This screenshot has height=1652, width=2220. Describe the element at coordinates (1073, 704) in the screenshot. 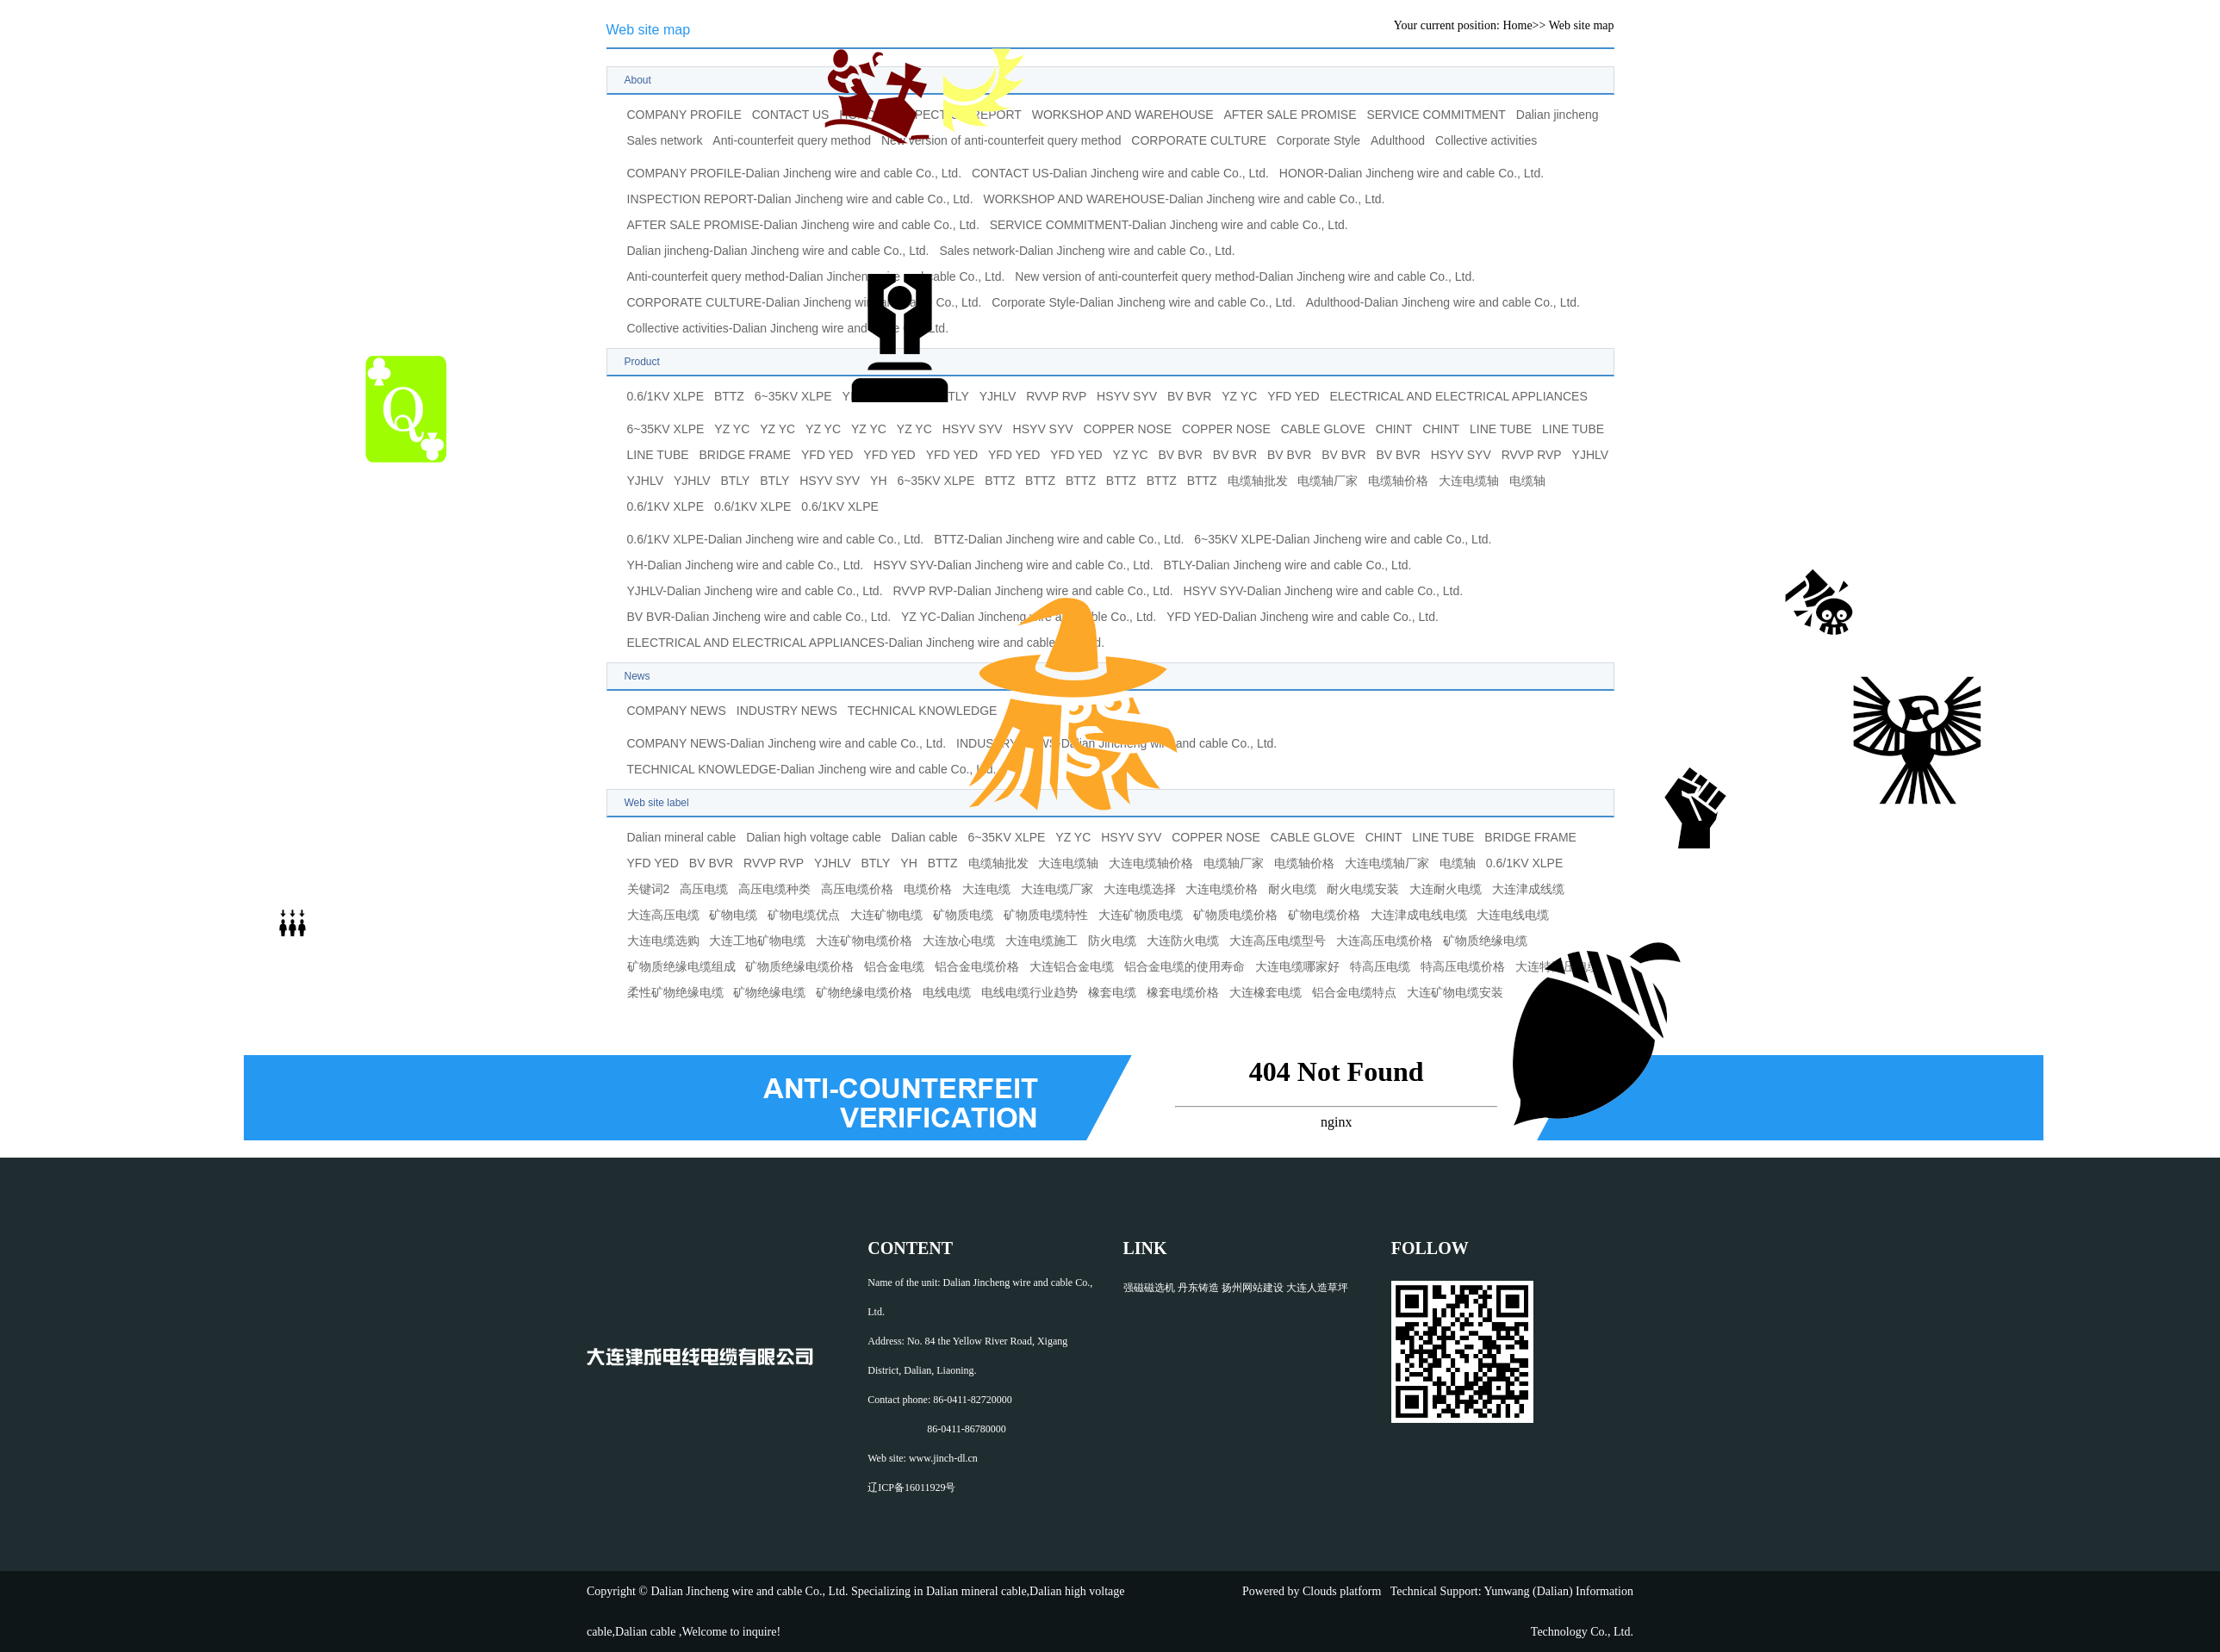

I see `access halloween or spooky themed content` at that location.